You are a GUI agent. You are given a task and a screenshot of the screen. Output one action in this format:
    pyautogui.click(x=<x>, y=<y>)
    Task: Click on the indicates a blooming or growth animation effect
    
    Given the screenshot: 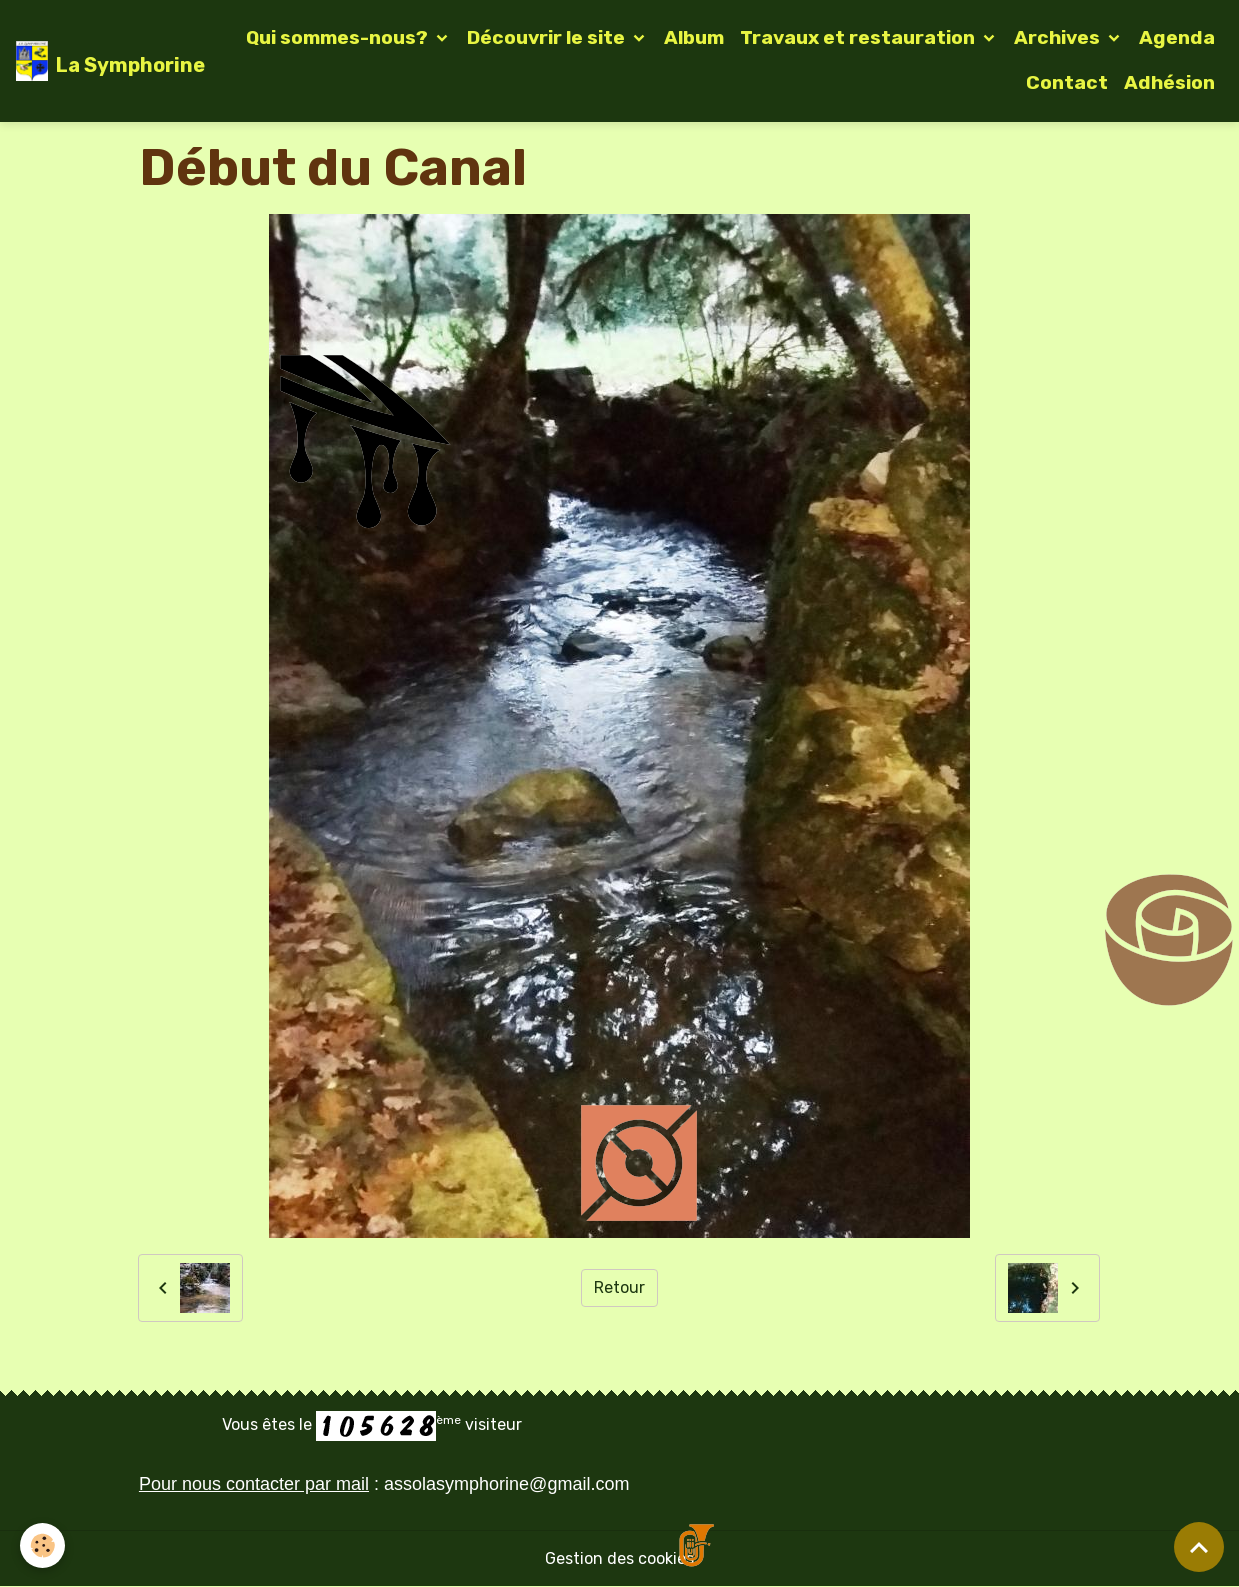 What is the action you would take?
    pyautogui.click(x=1168, y=939)
    